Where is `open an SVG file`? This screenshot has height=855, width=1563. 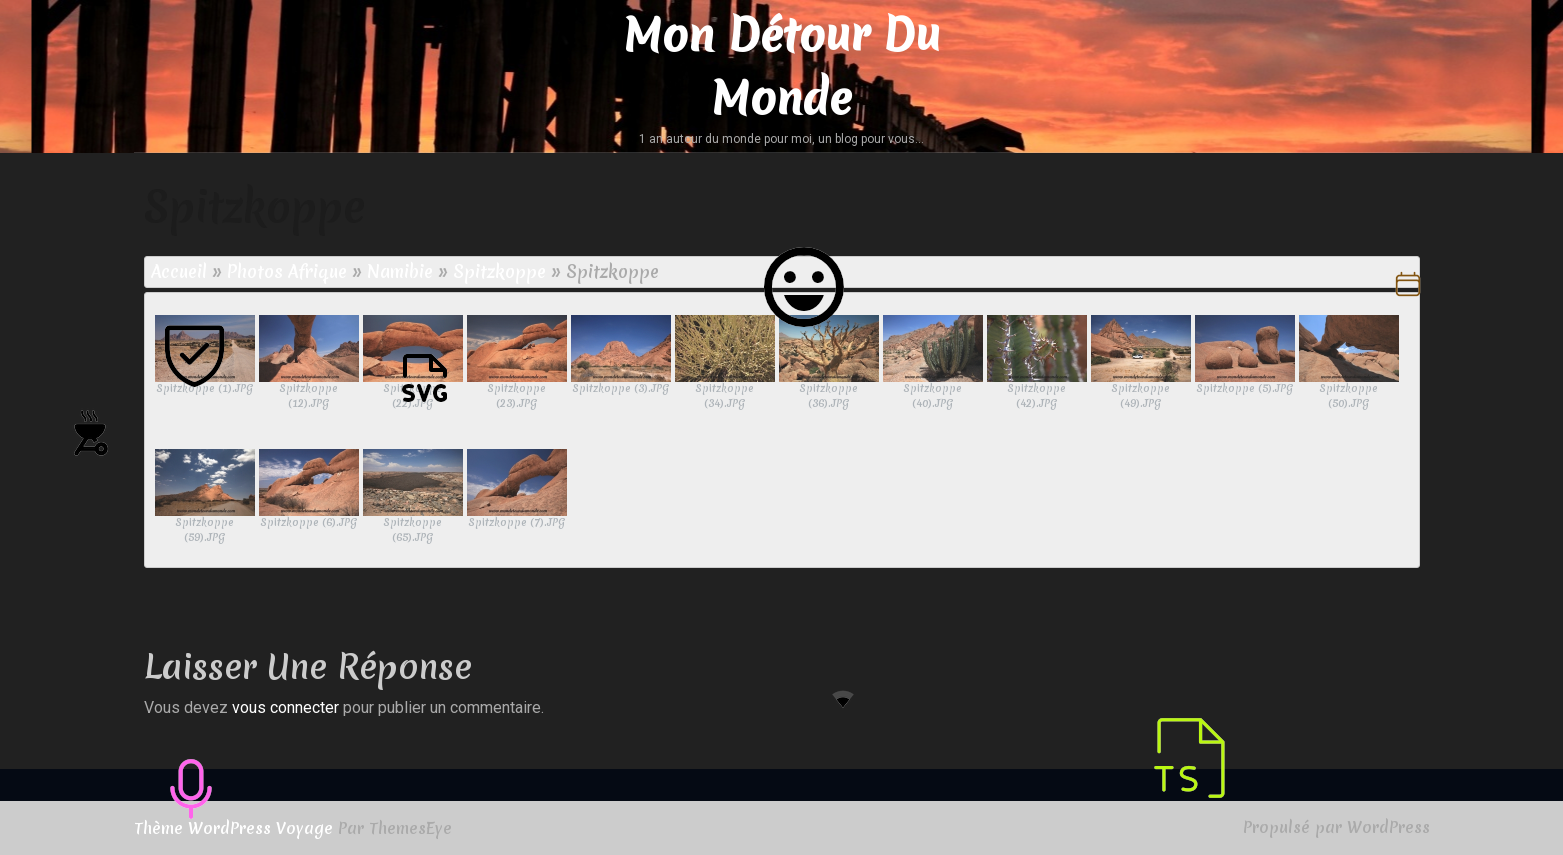
open an SVG file is located at coordinates (425, 380).